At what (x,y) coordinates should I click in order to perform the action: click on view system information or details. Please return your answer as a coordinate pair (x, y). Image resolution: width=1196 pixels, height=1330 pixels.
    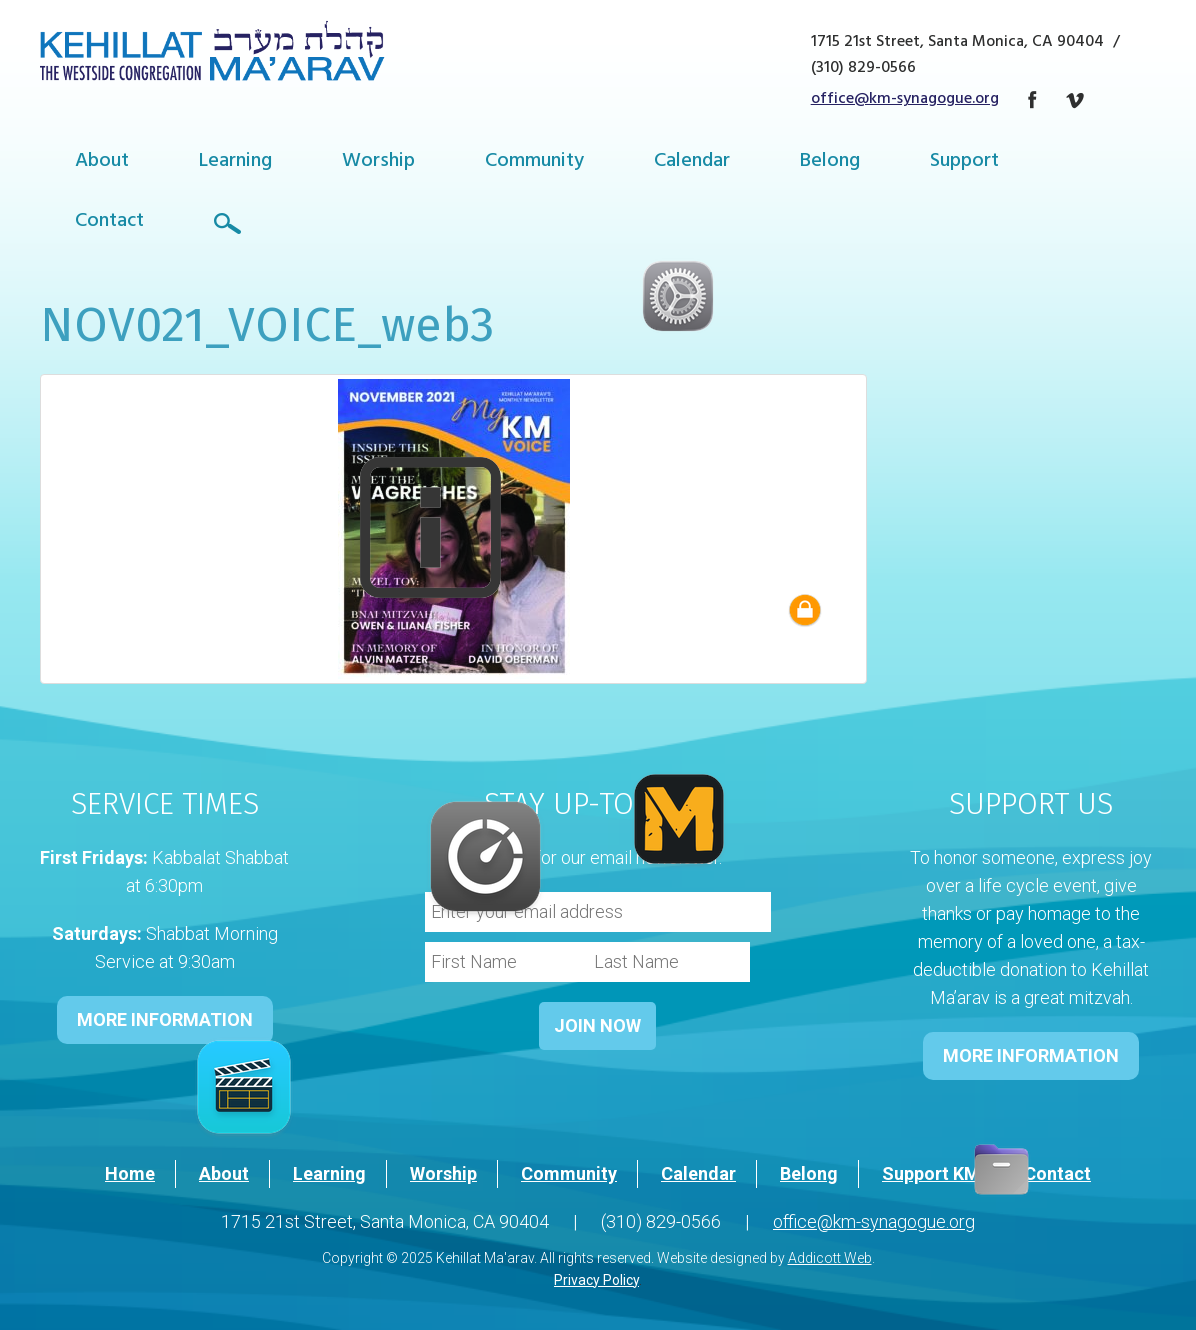
    Looking at the image, I should click on (430, 527).